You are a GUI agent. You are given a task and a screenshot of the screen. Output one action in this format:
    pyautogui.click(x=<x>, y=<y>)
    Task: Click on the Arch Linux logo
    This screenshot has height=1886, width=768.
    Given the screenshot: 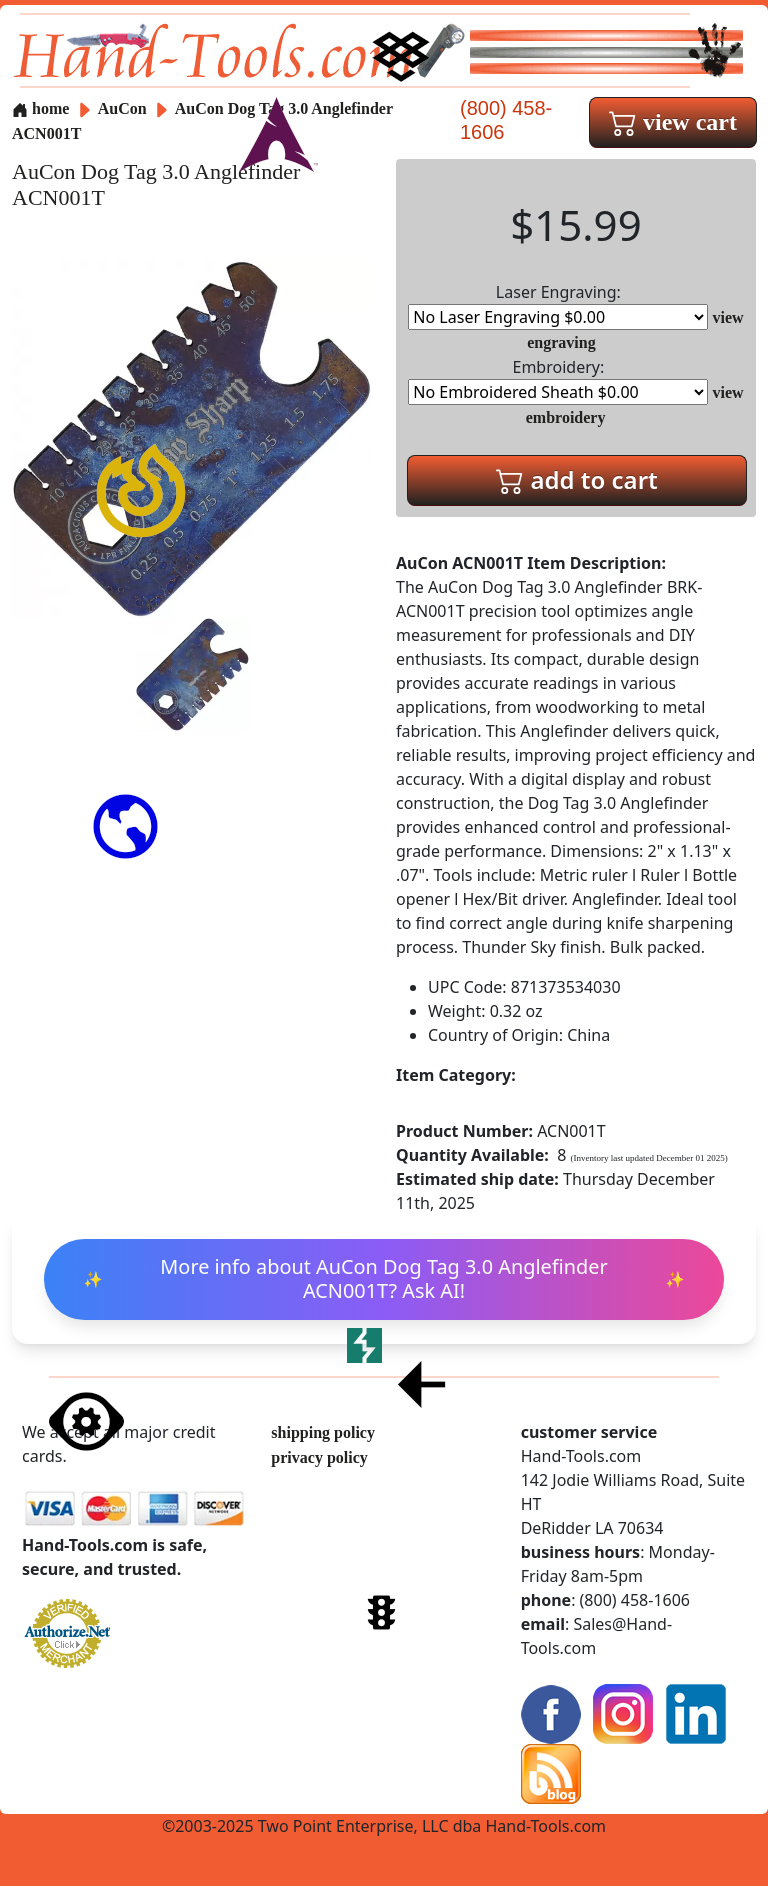 What is the action you would take?
    pyautogui.click(x=278, y=134)
    